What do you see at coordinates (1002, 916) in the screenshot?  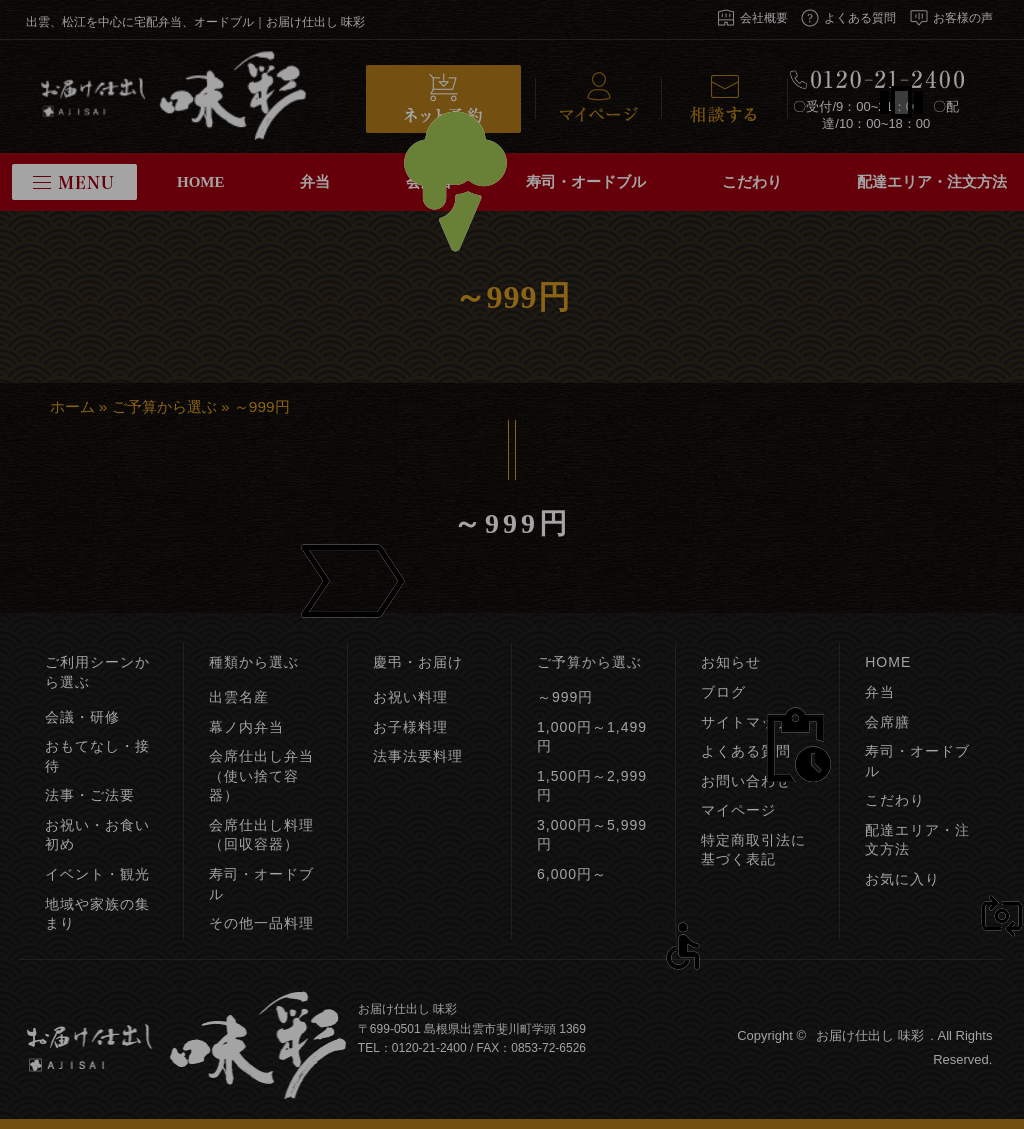 I see `switch between front and rear camera` at bounding box center [1002, 916].